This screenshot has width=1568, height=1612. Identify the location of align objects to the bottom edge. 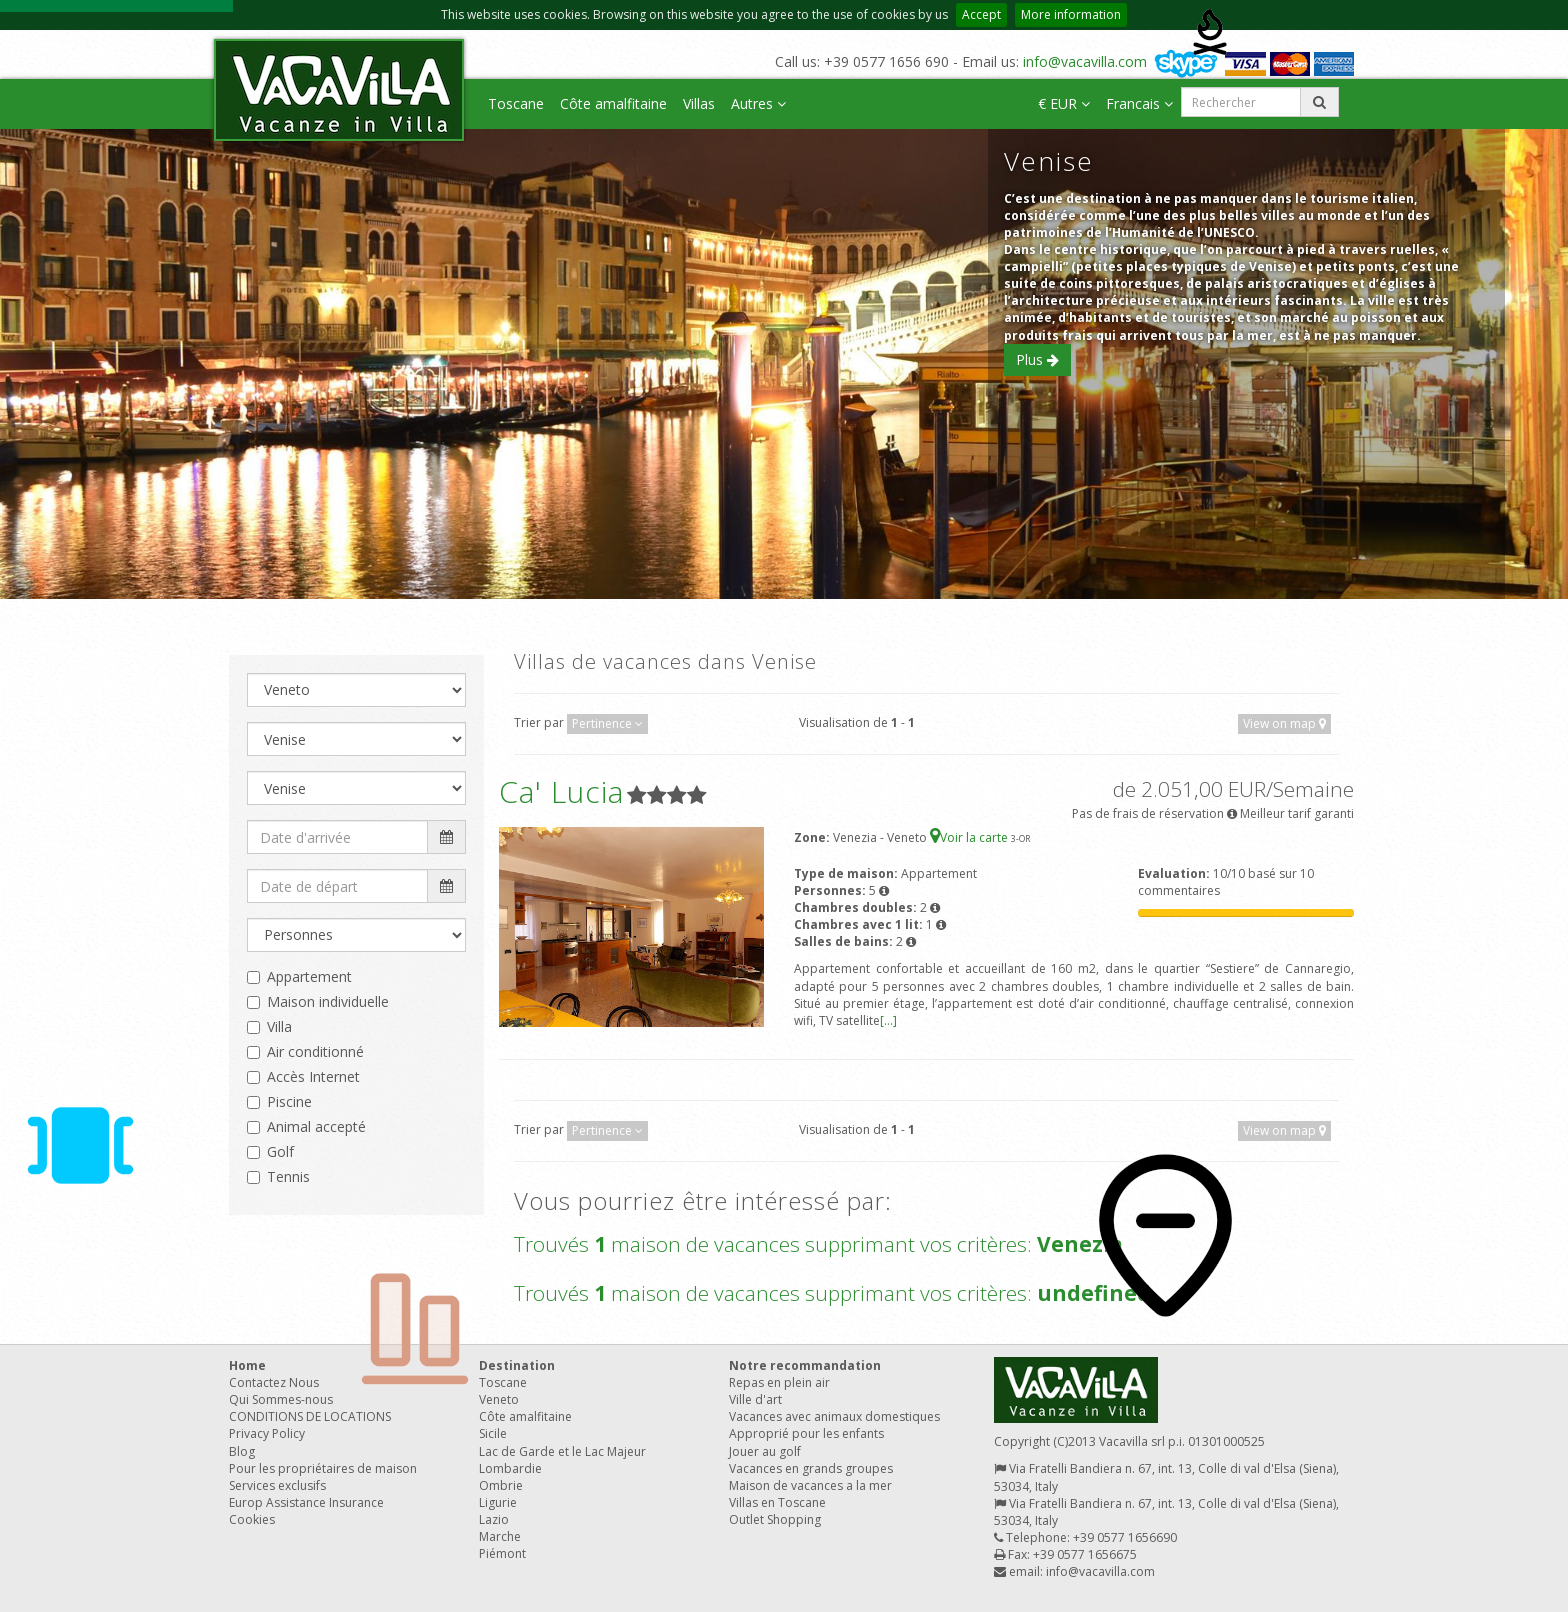
(415, 1331).